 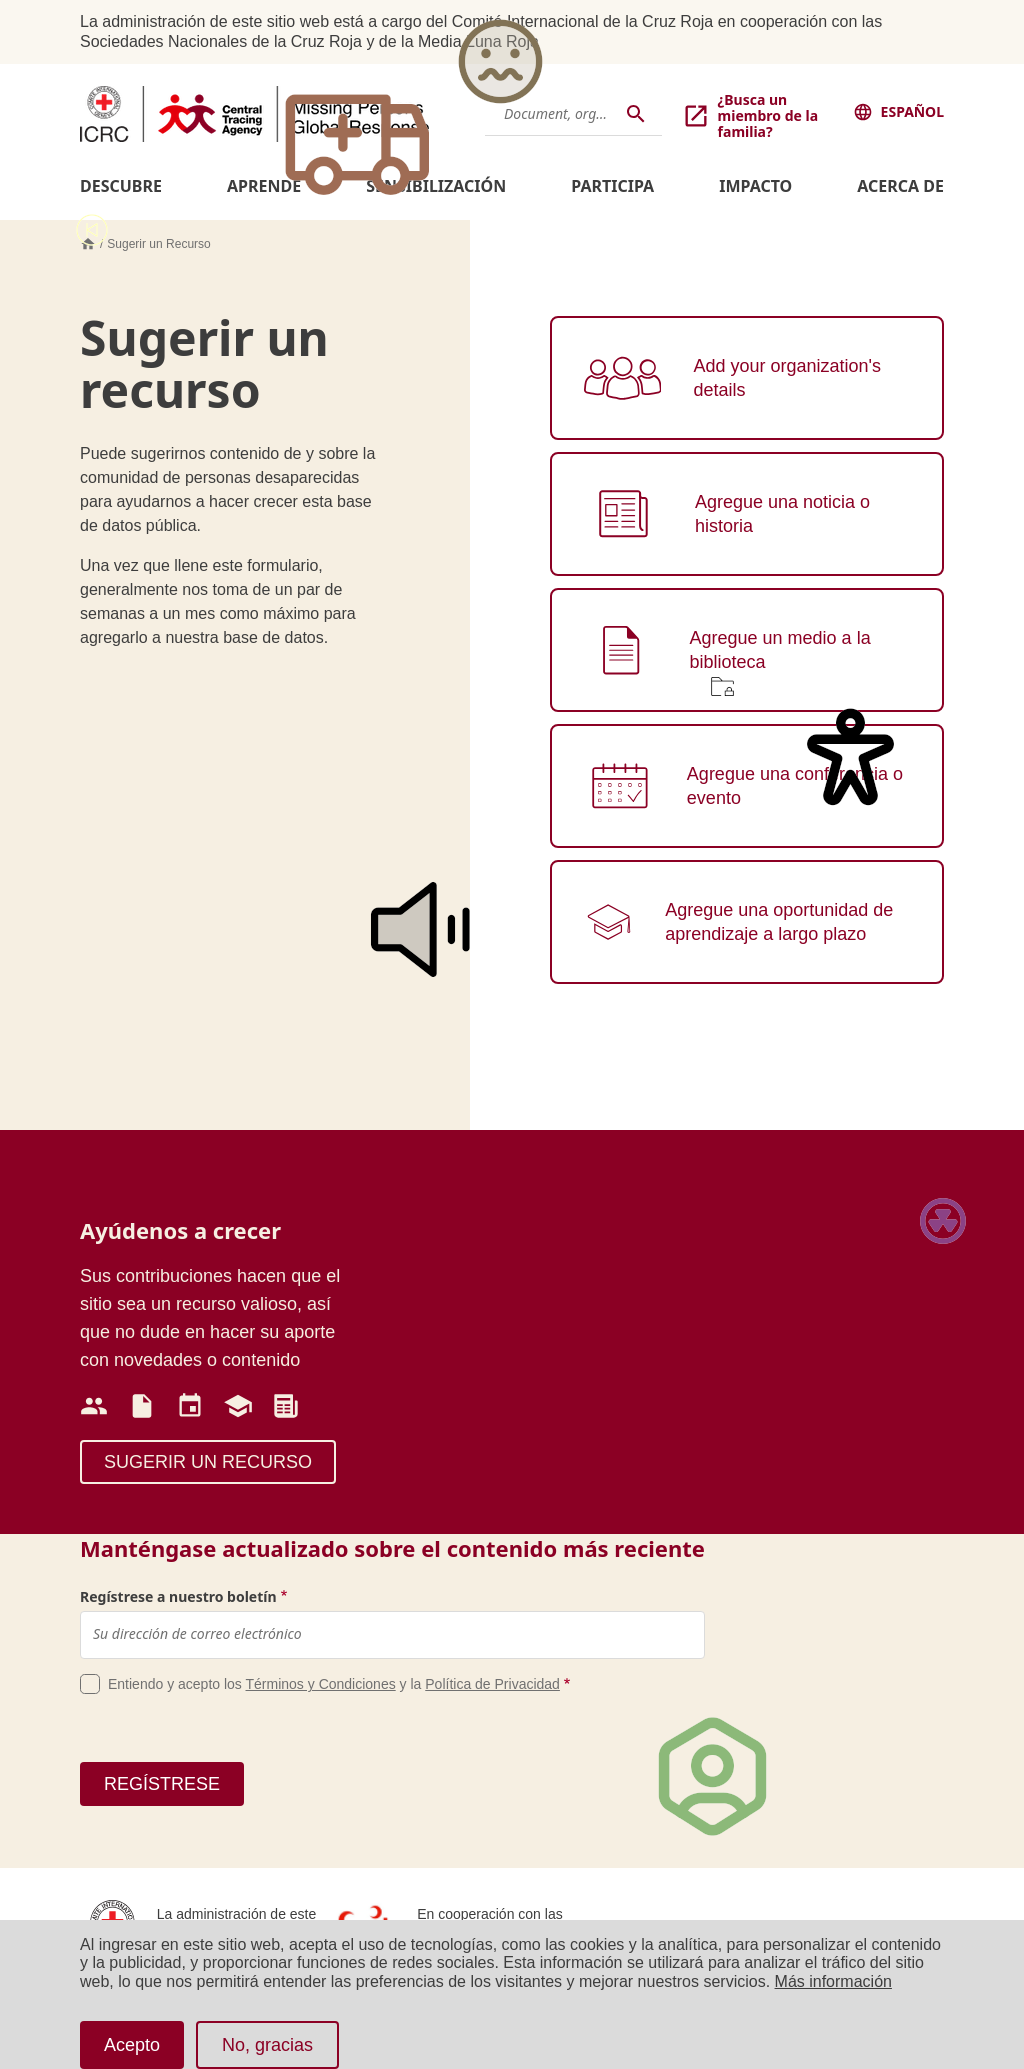 I want to click on skip to previous track, so click(x=92, y=230).